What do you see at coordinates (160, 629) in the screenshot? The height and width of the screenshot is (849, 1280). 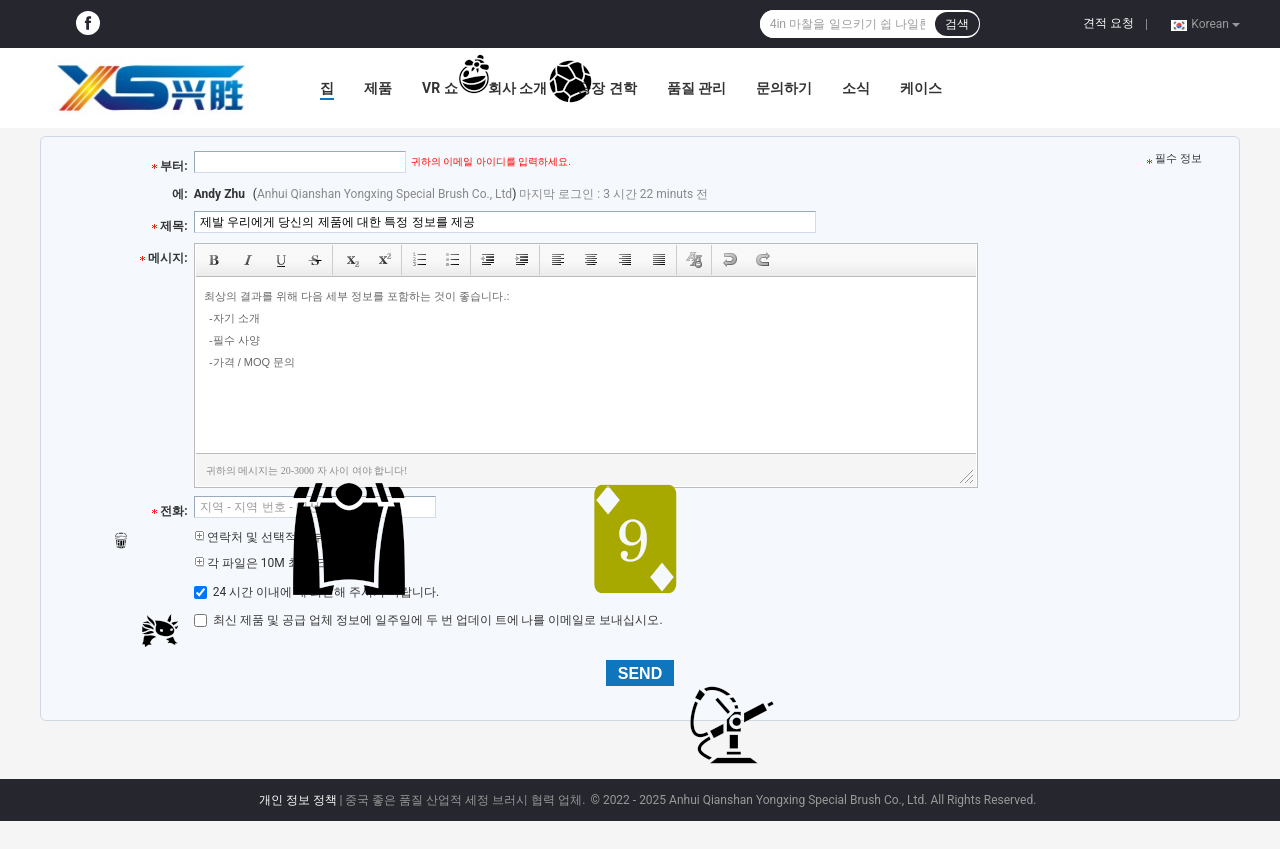 I see `axolotl character or mascot icon` at bounding box center [160, 629].